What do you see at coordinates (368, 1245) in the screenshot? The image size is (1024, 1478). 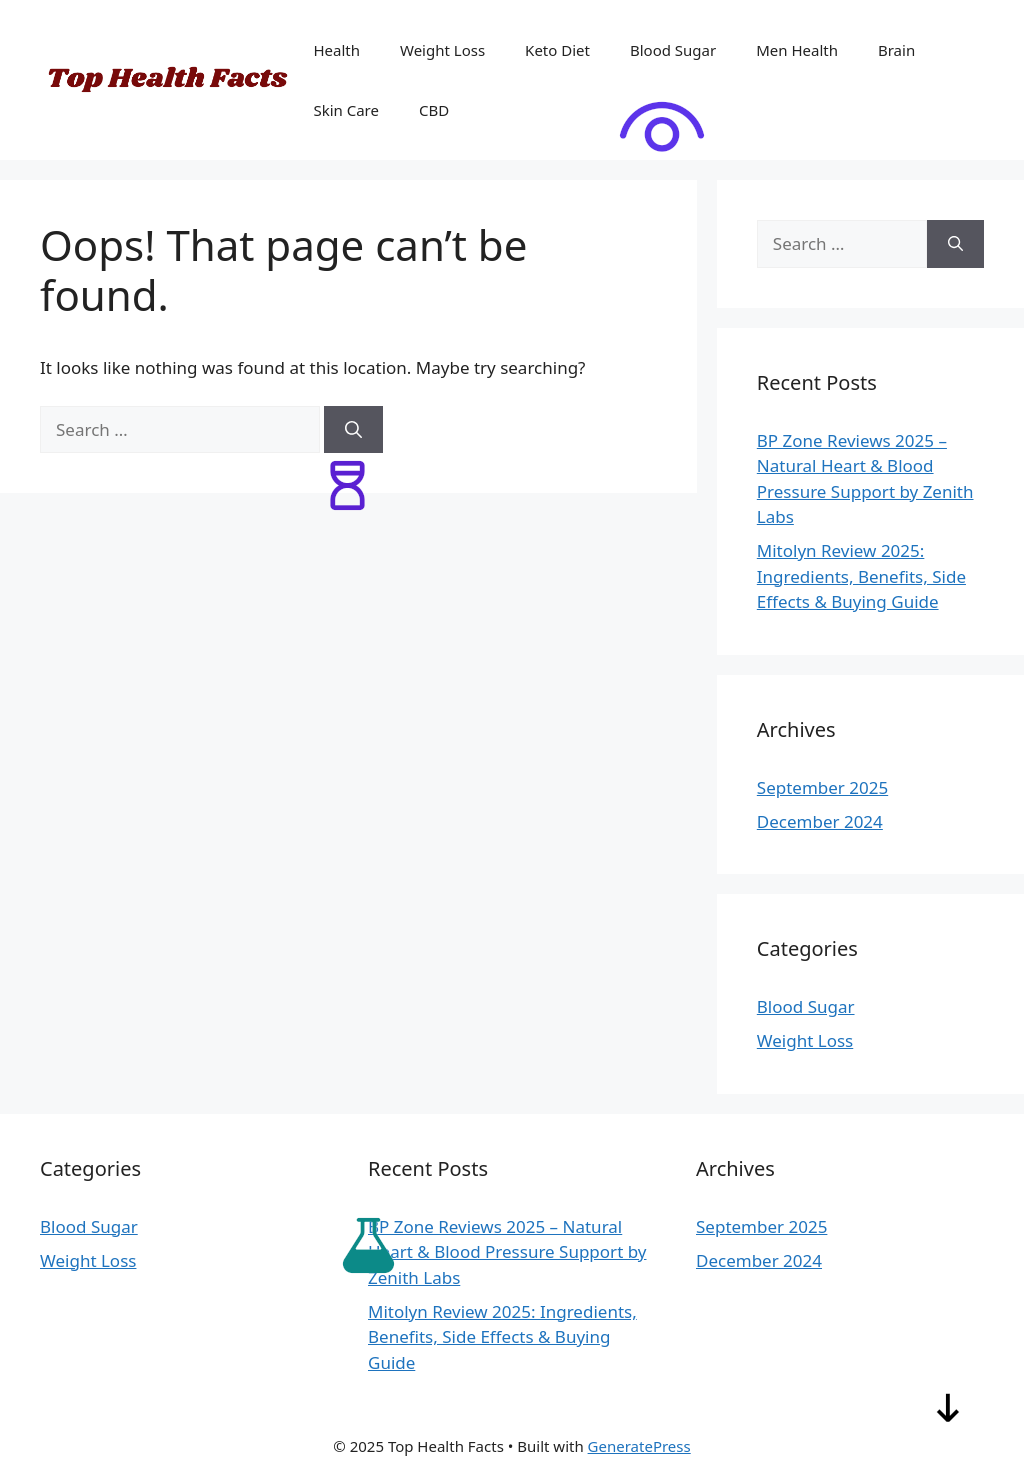 I see `access lab or experimental features` at bounding box center [368, 1245].